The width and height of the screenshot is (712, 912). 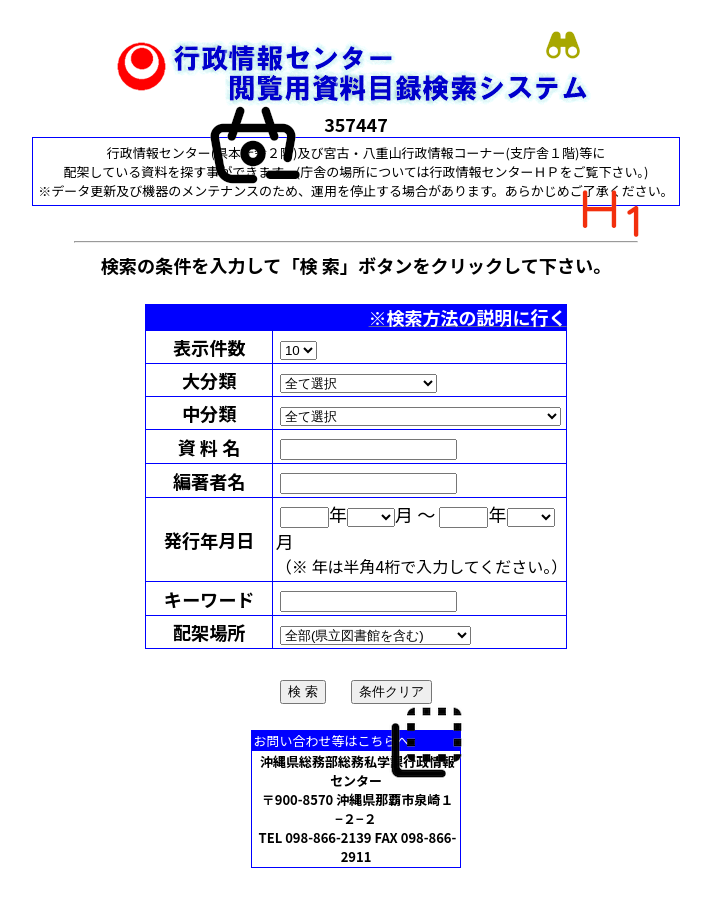 I want to click on send layer to back, so click(x=426, y=742).